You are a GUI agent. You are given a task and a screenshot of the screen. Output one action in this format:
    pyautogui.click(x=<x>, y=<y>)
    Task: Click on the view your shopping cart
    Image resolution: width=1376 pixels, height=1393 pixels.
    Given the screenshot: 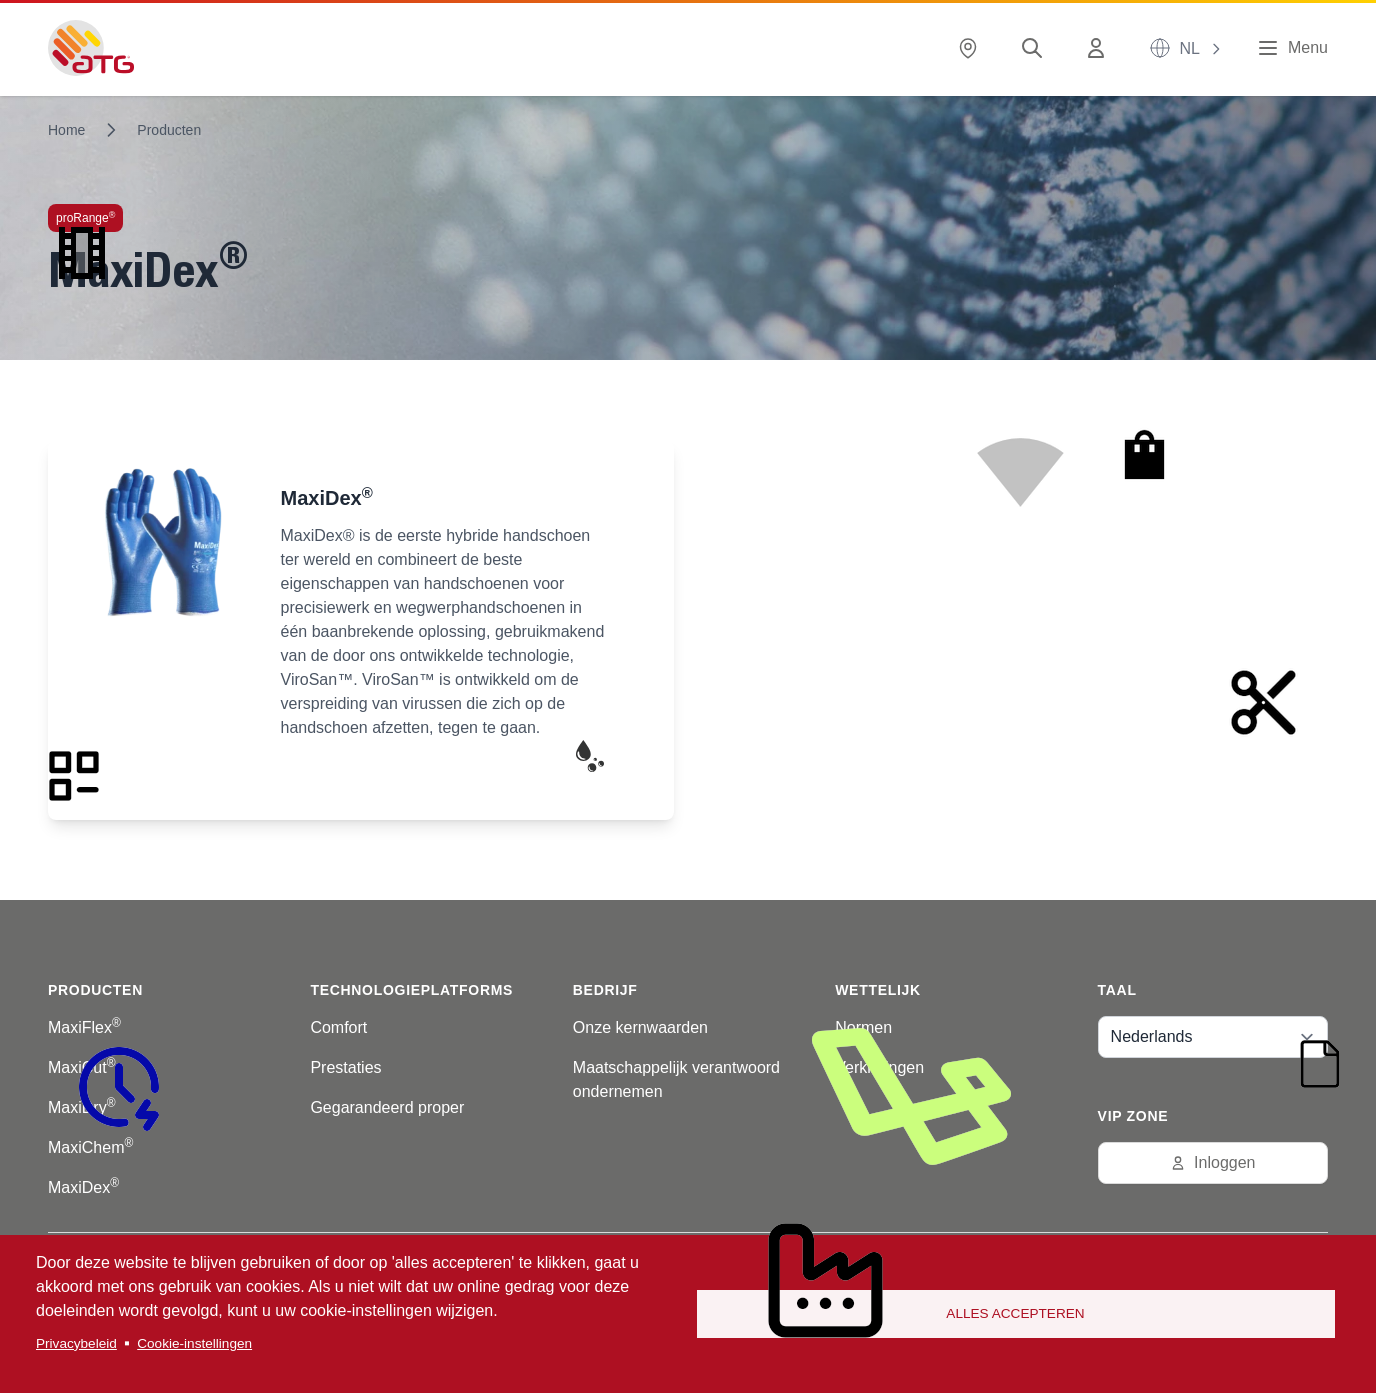 What is the action you would take?
    pyautogui.click(x=1144, y=454)
    